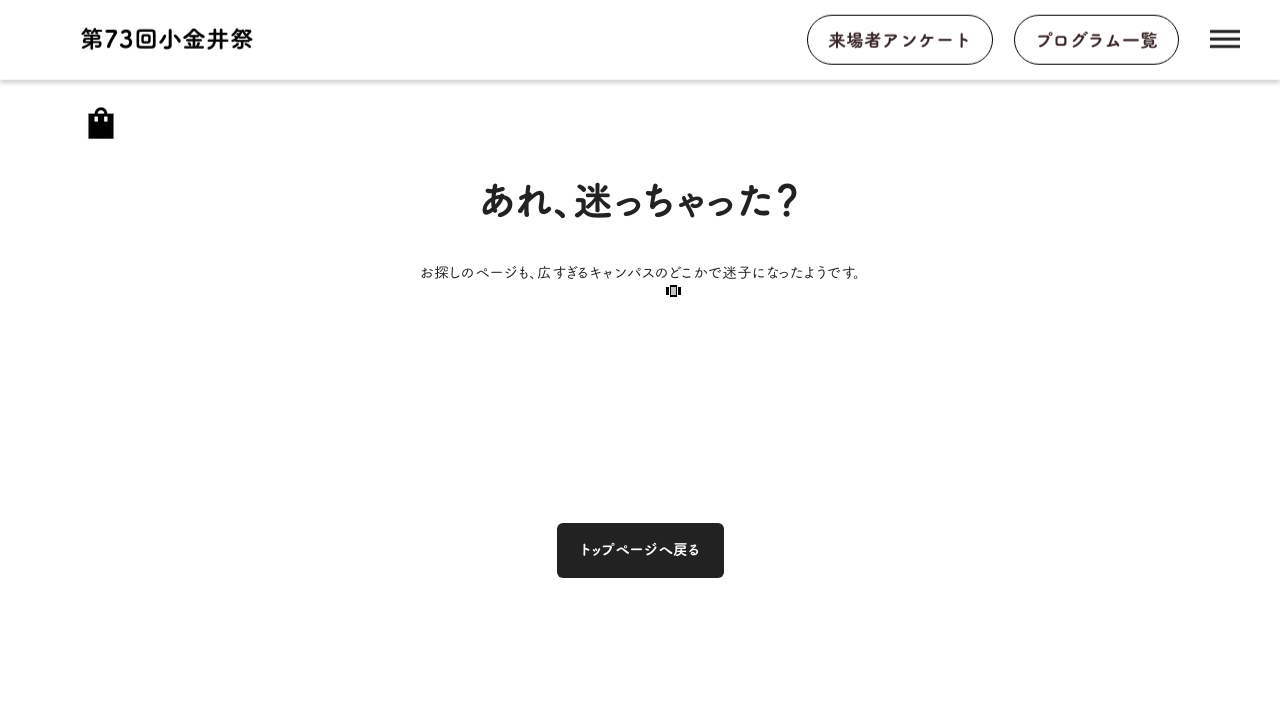  Describe the element at coordinates (101, 123) in the screenshot. I see `view your shopping cart` at that location.